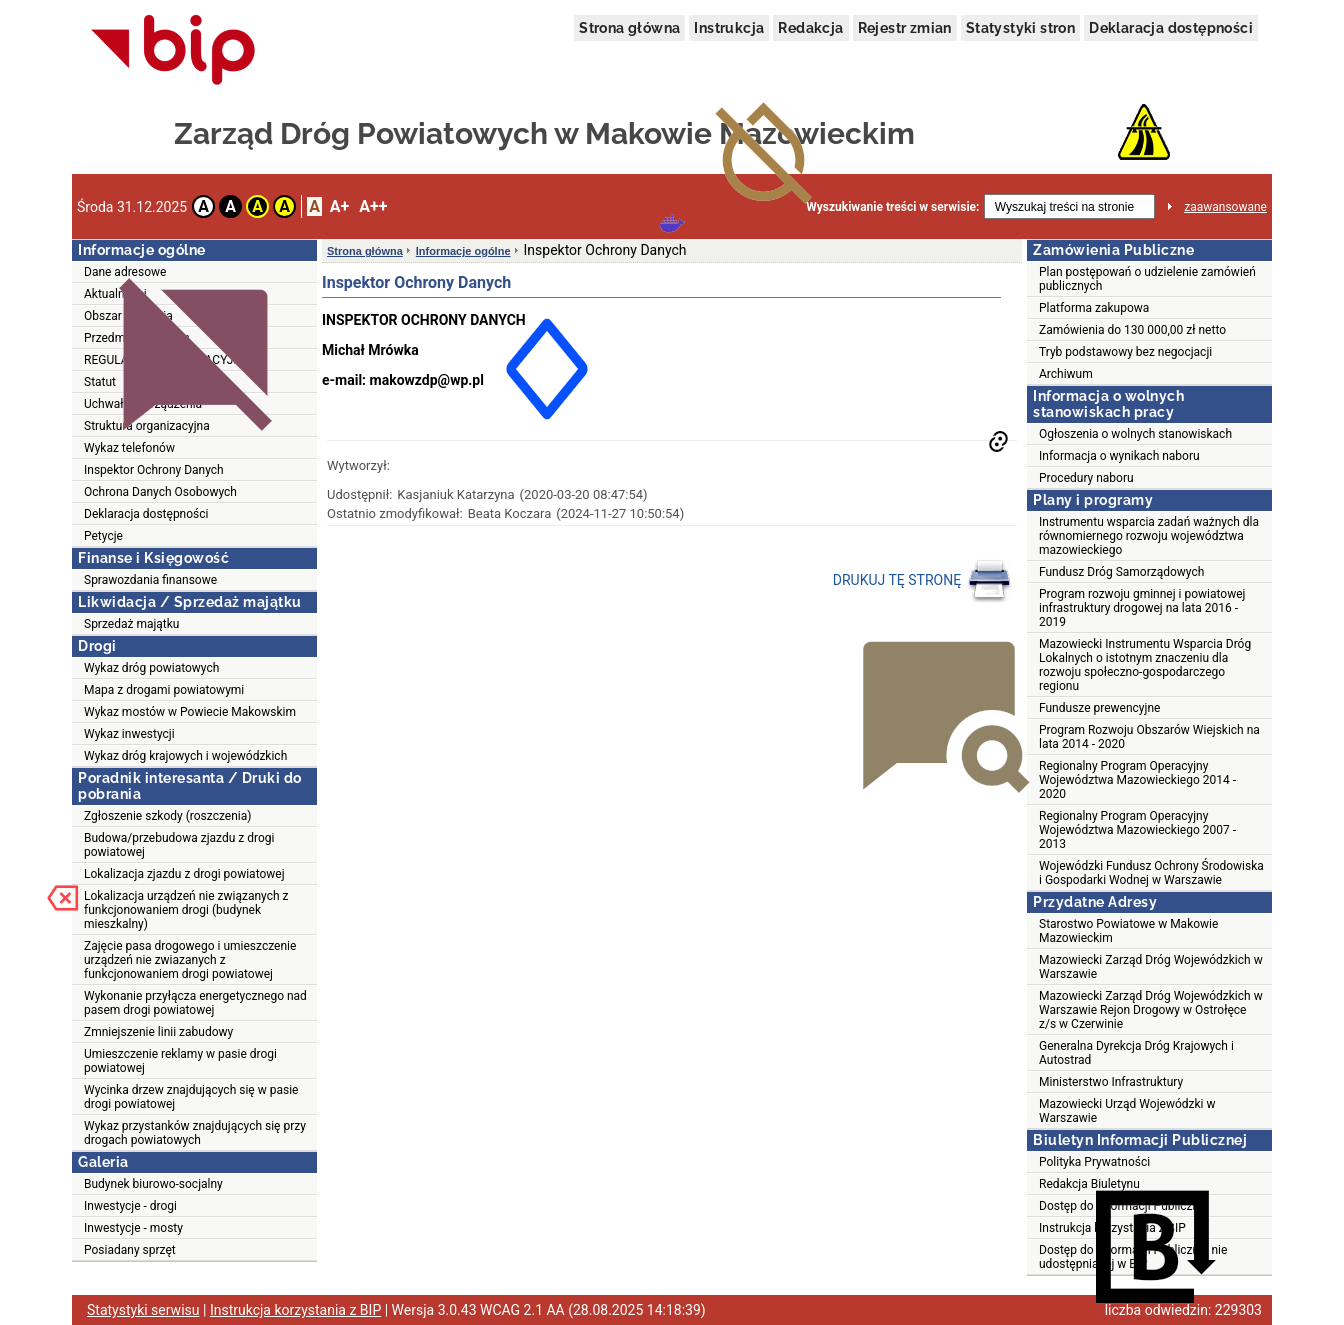  Describe the element at coordinates (547, 369) in the screenshot. I see `indicates the diamonds suit in a card game` at that location.